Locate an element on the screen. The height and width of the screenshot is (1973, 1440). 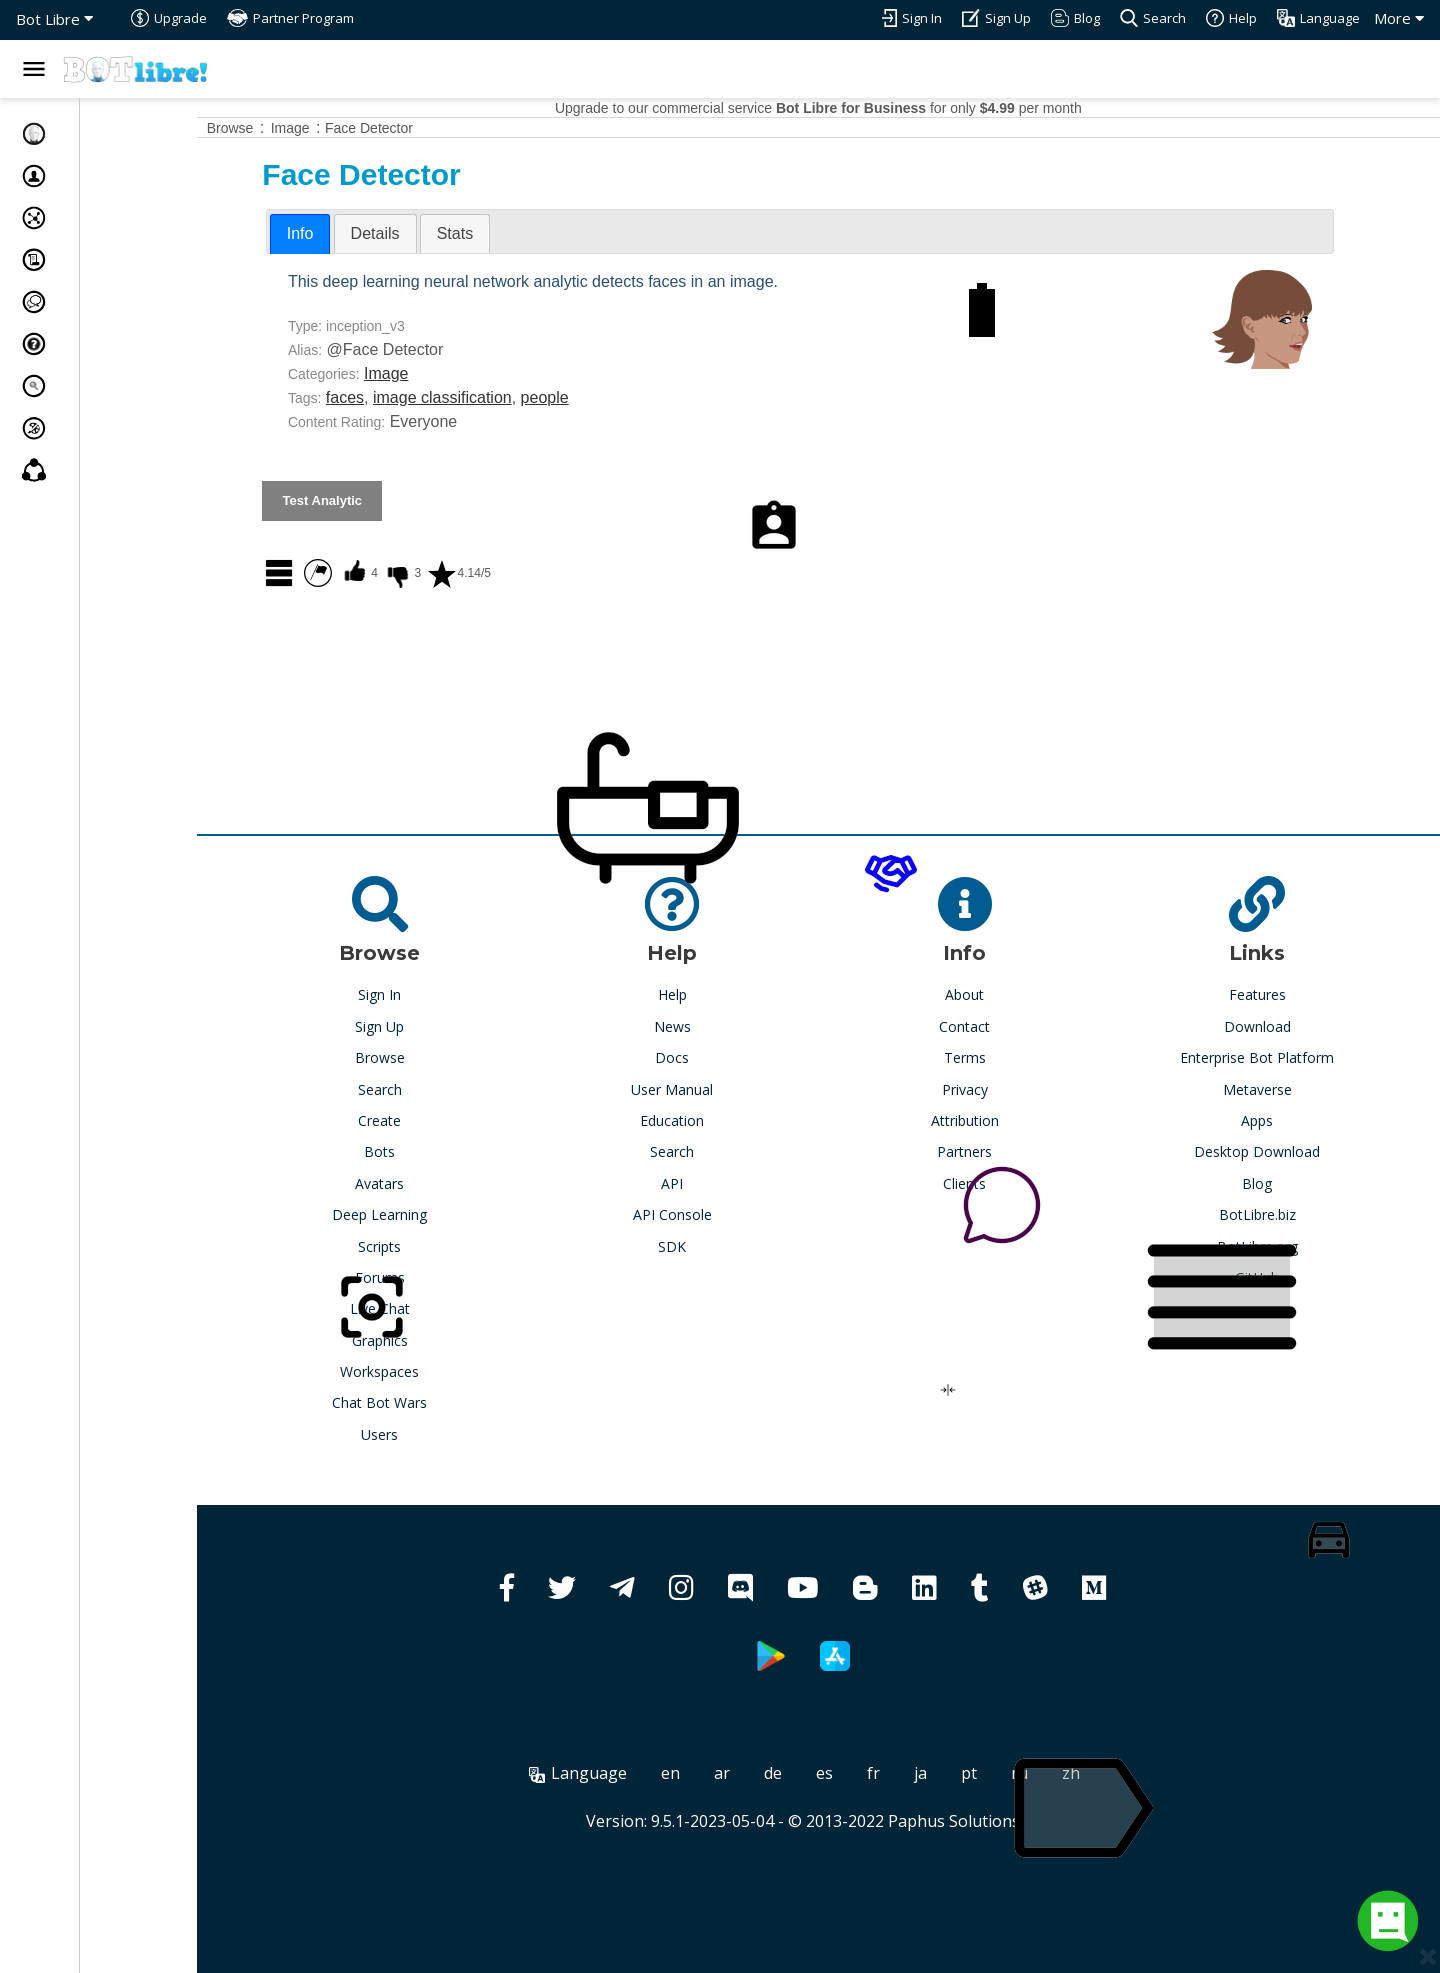
add a tag or label to an item is located at coordinates (1079, 1808).